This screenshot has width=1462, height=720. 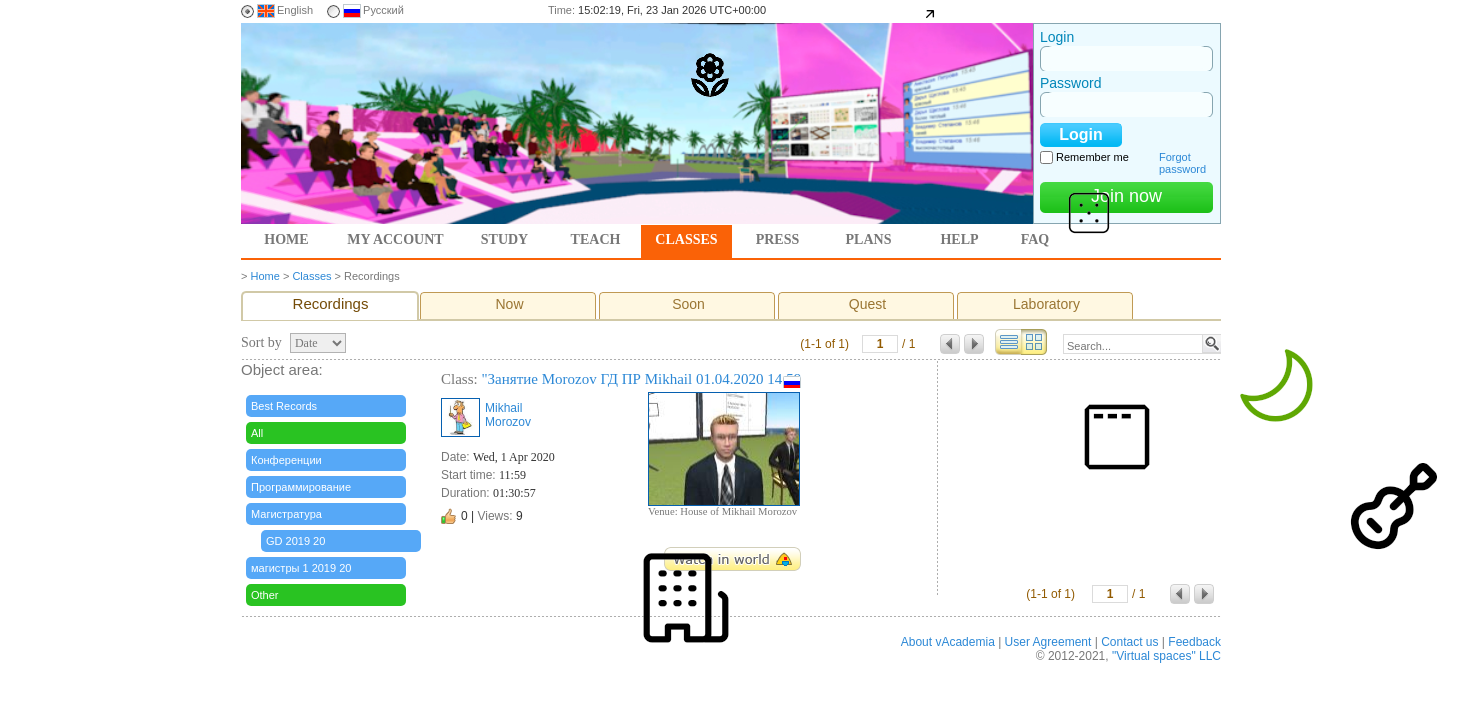 I want to click on view organization or team settings, so click(x=686, y=600).